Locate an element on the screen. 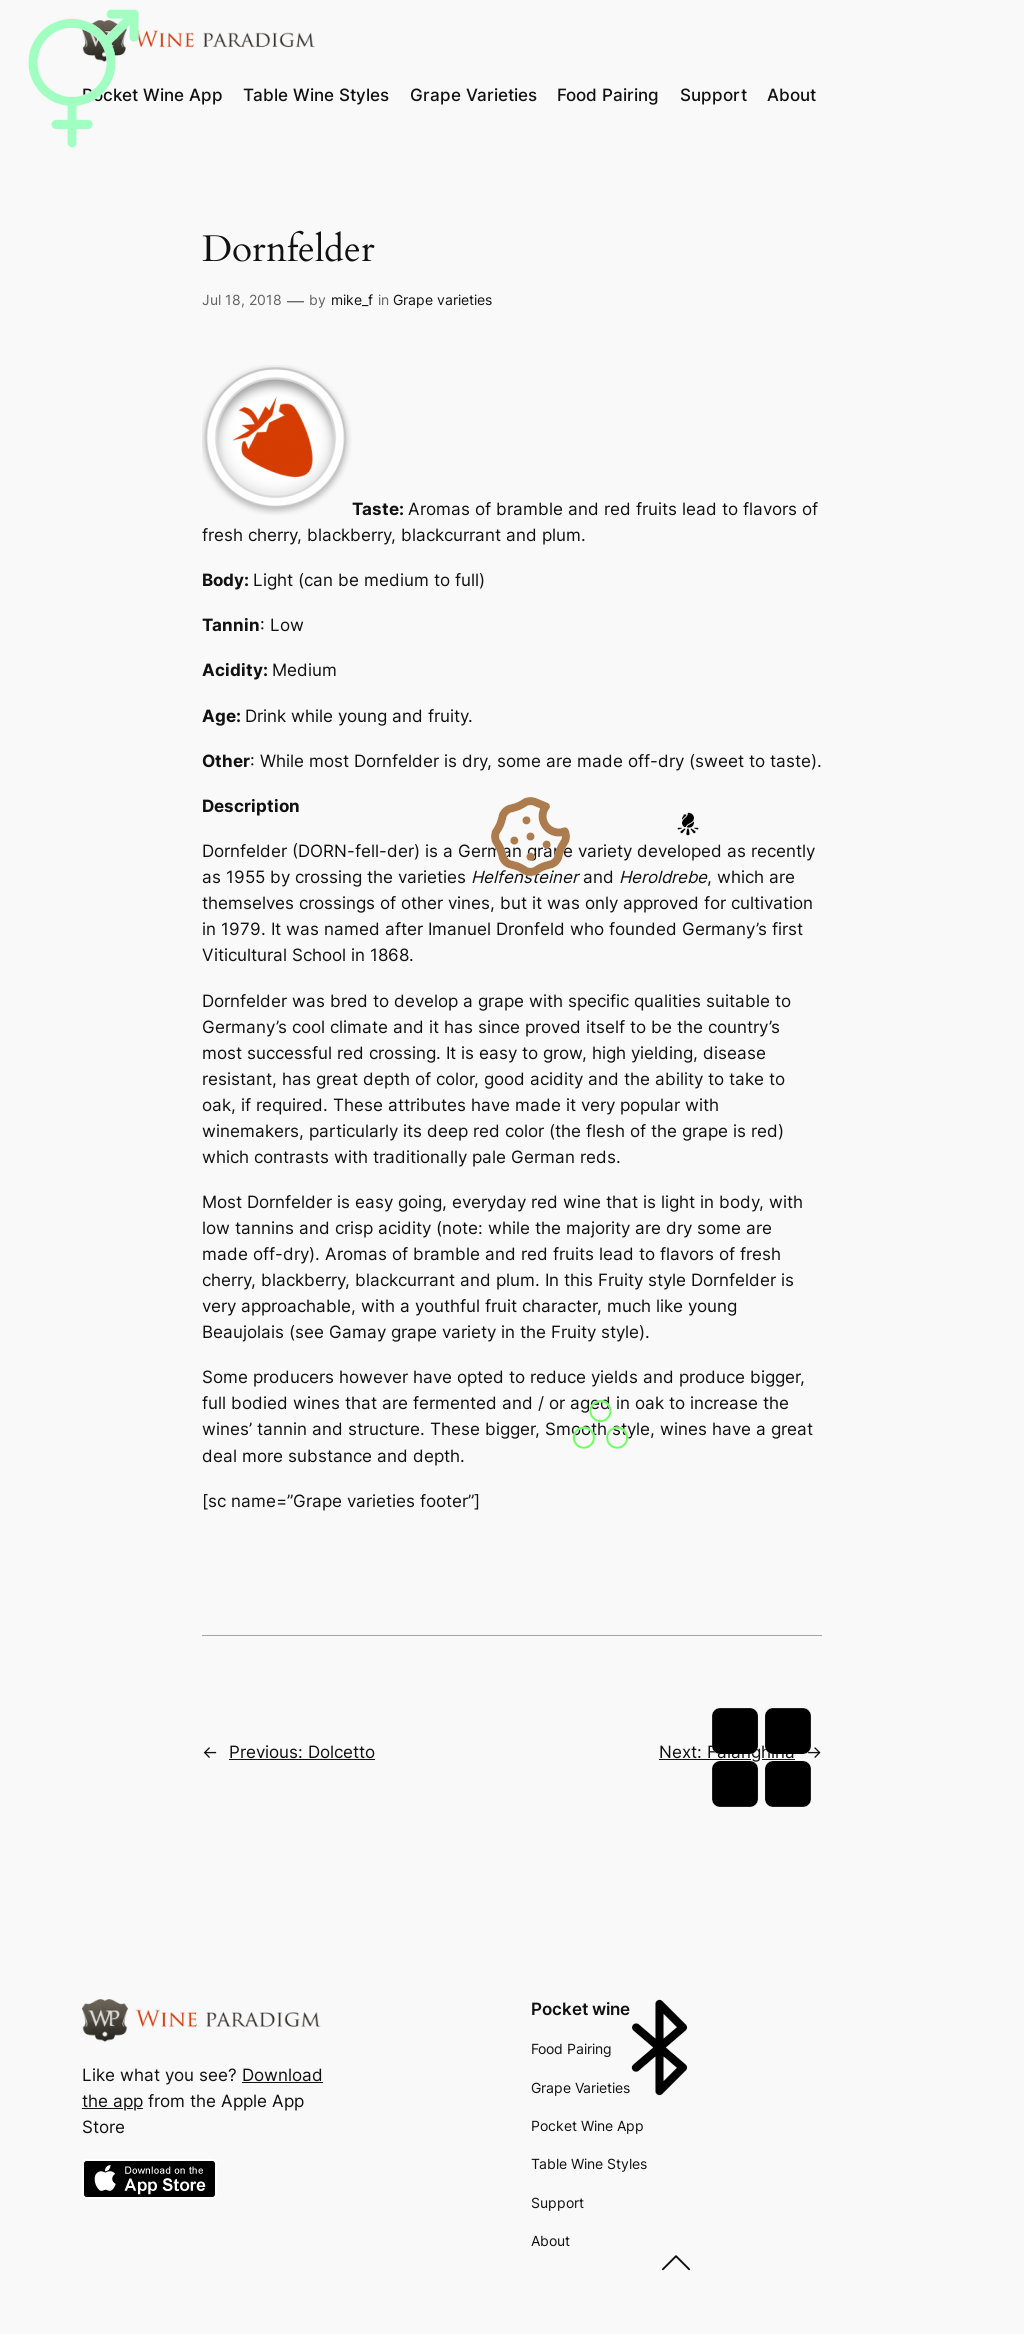 The image size is (1024, 2334). manage cookie preferences is located at coordinates (530, 836).